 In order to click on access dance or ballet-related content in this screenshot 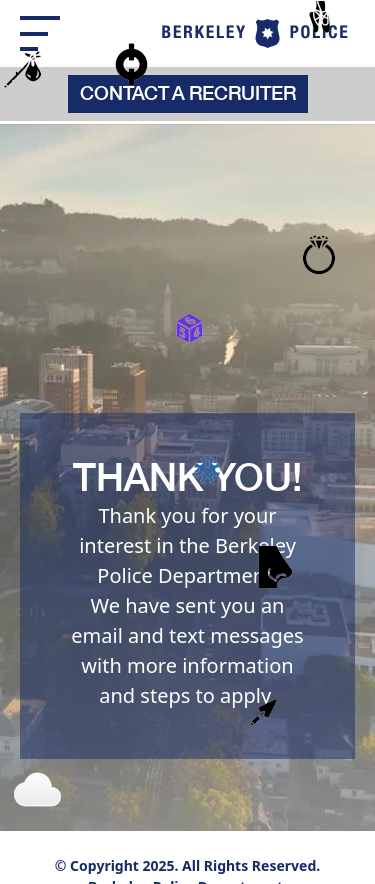, I will do `click(320, 17)`.